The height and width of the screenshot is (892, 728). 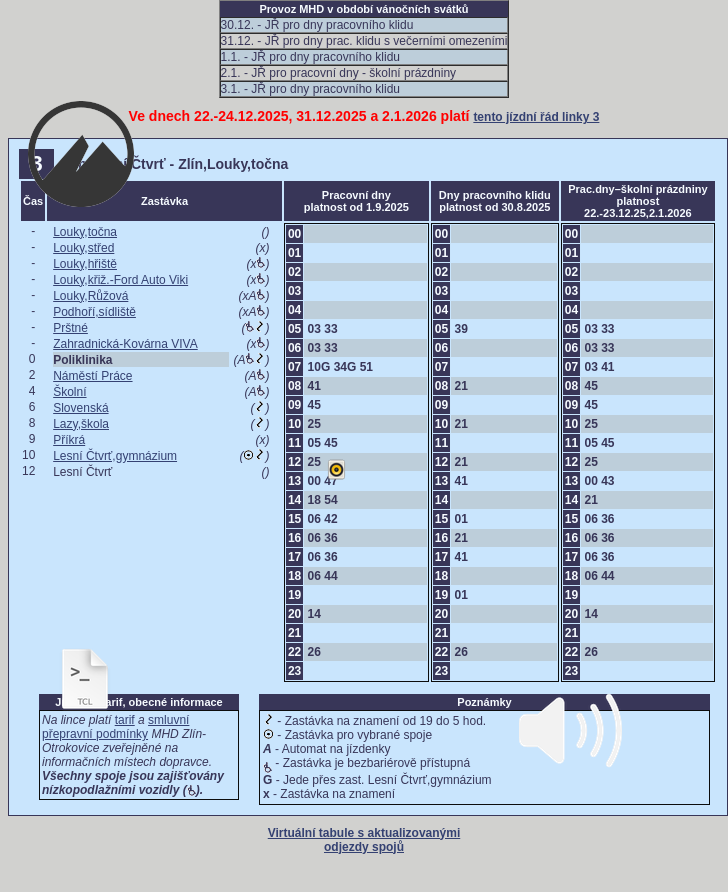 I want to click on indicates volume is set to high, so click(x=570, y=730).